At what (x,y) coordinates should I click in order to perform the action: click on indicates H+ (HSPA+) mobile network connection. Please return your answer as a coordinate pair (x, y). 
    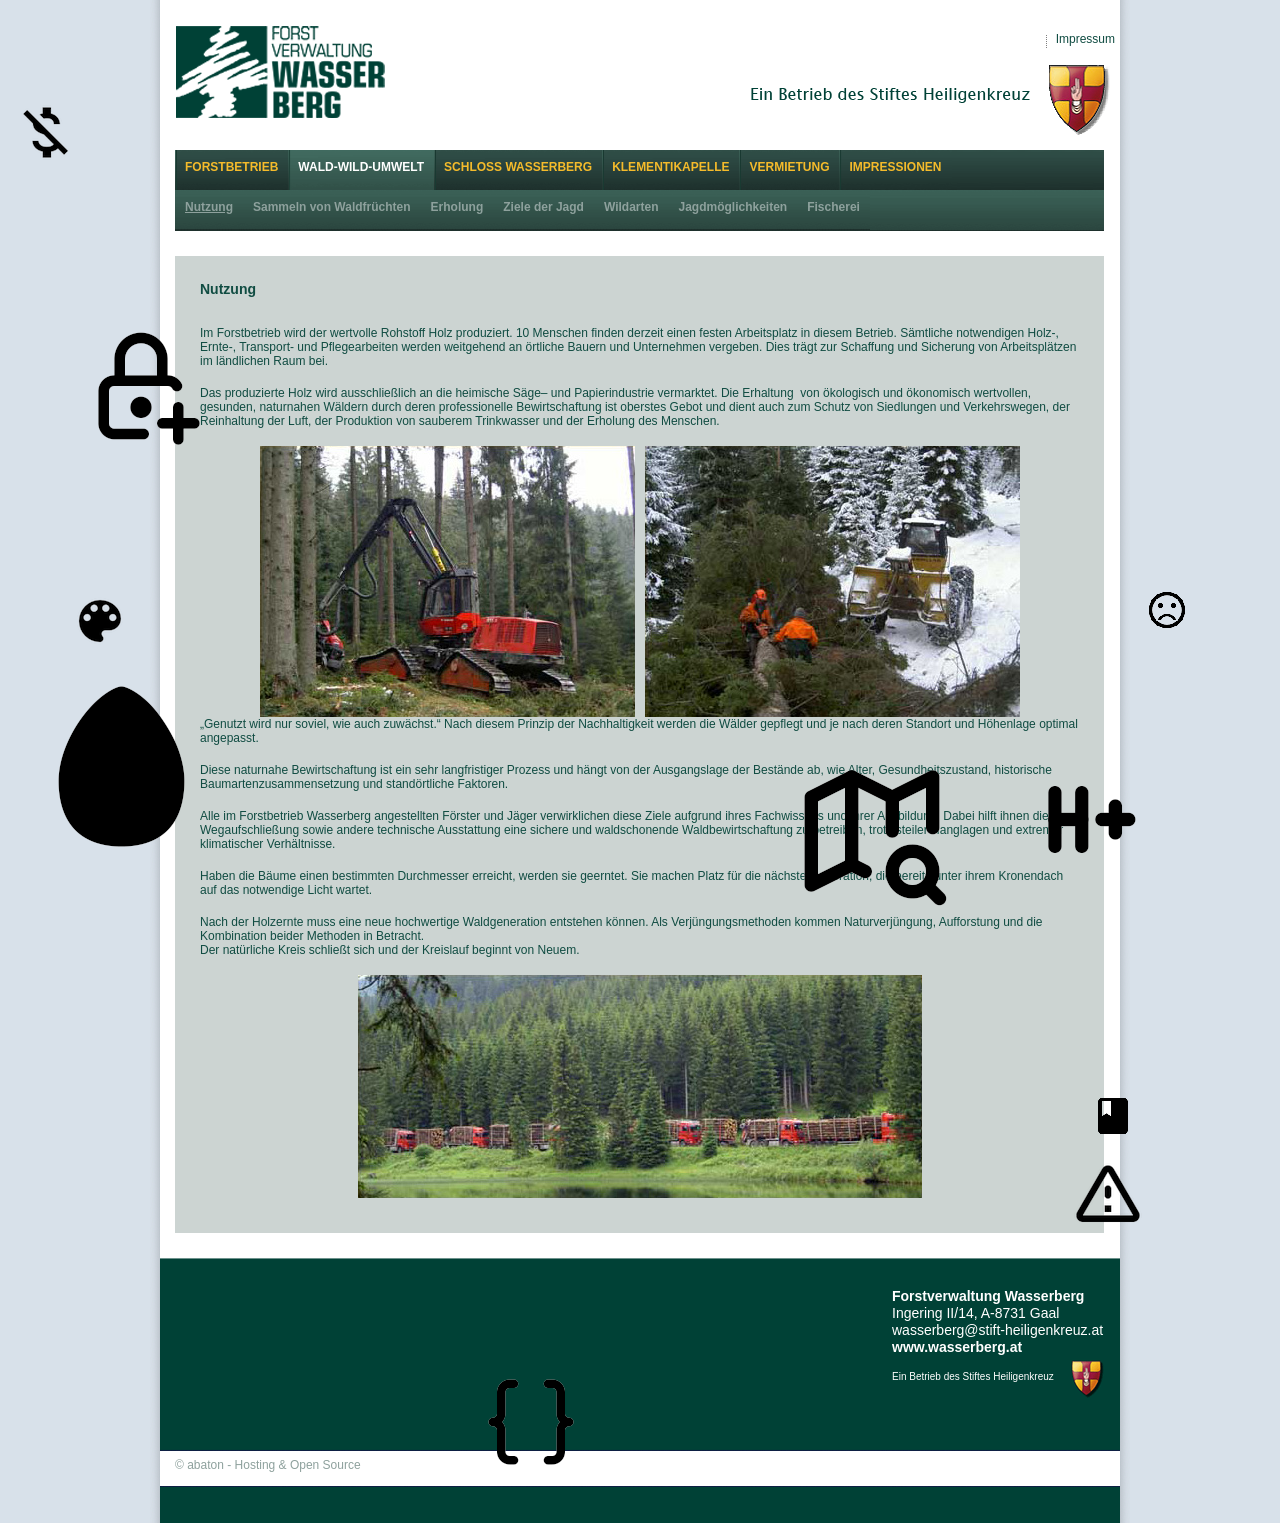
    Looking at the image, I should click on (1088, 819).